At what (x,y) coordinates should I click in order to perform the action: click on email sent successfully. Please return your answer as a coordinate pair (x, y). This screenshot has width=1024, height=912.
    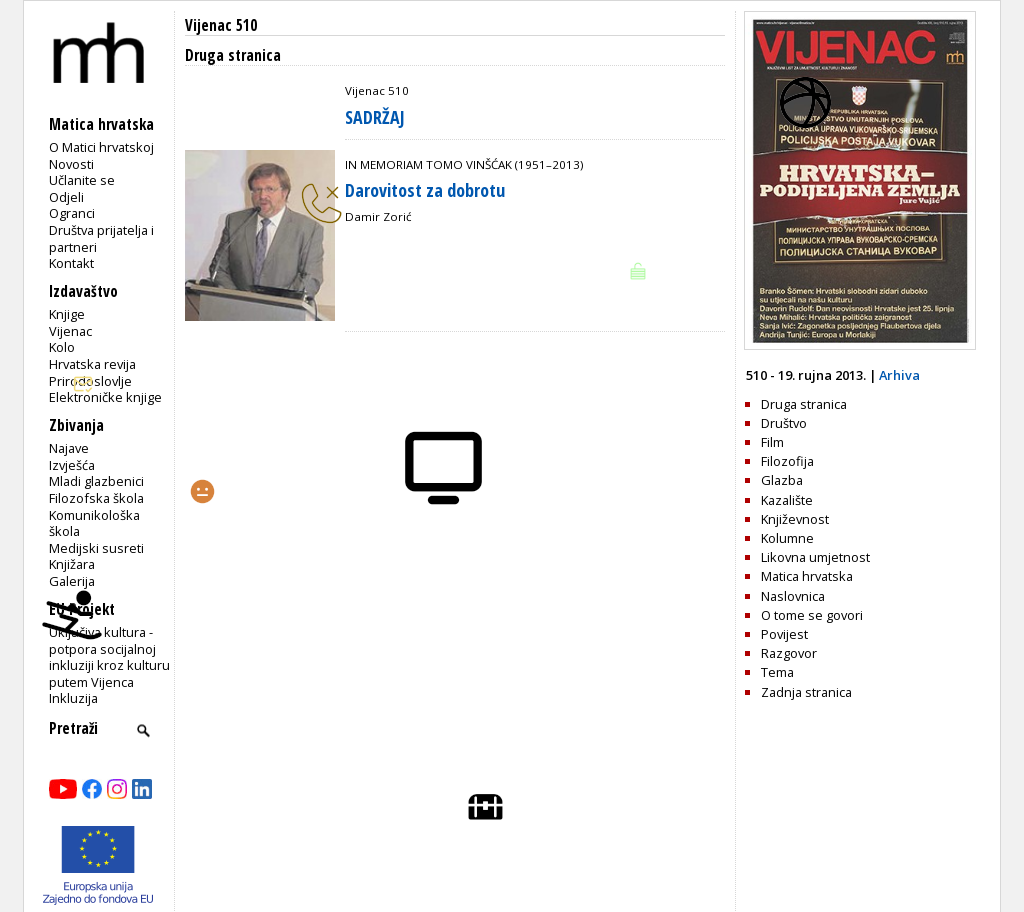
    Looking at the image, I should click on (83, 384).